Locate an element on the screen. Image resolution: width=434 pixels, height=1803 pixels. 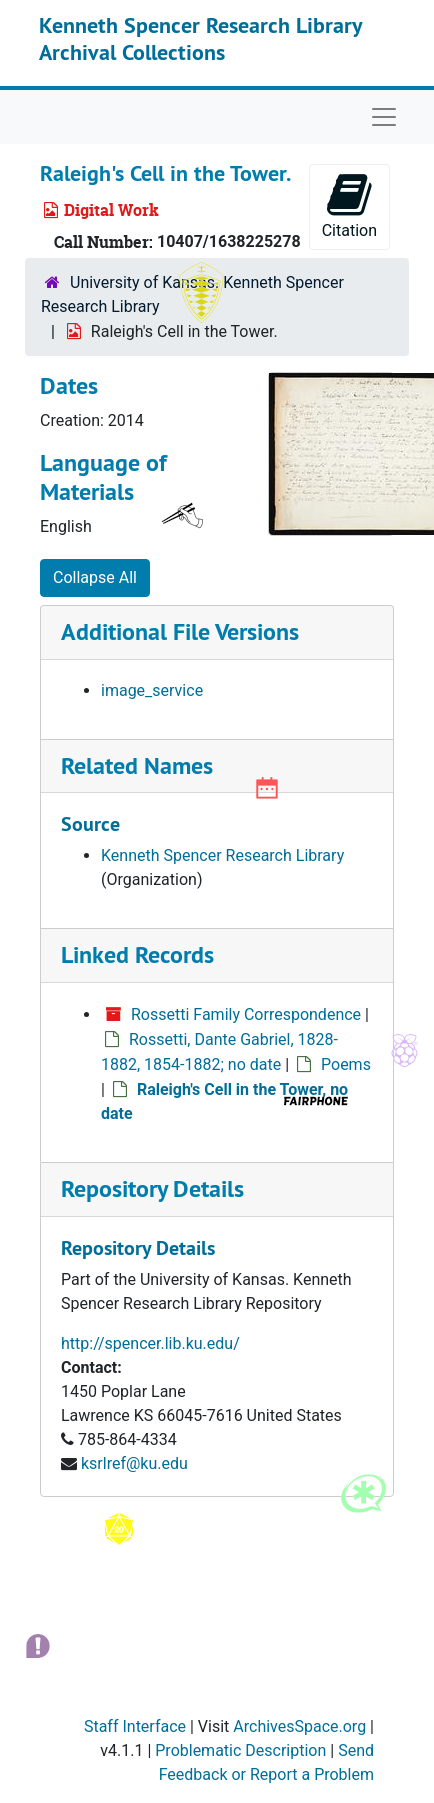
view calendar or scheduled events is located at coordinates (267, 789).